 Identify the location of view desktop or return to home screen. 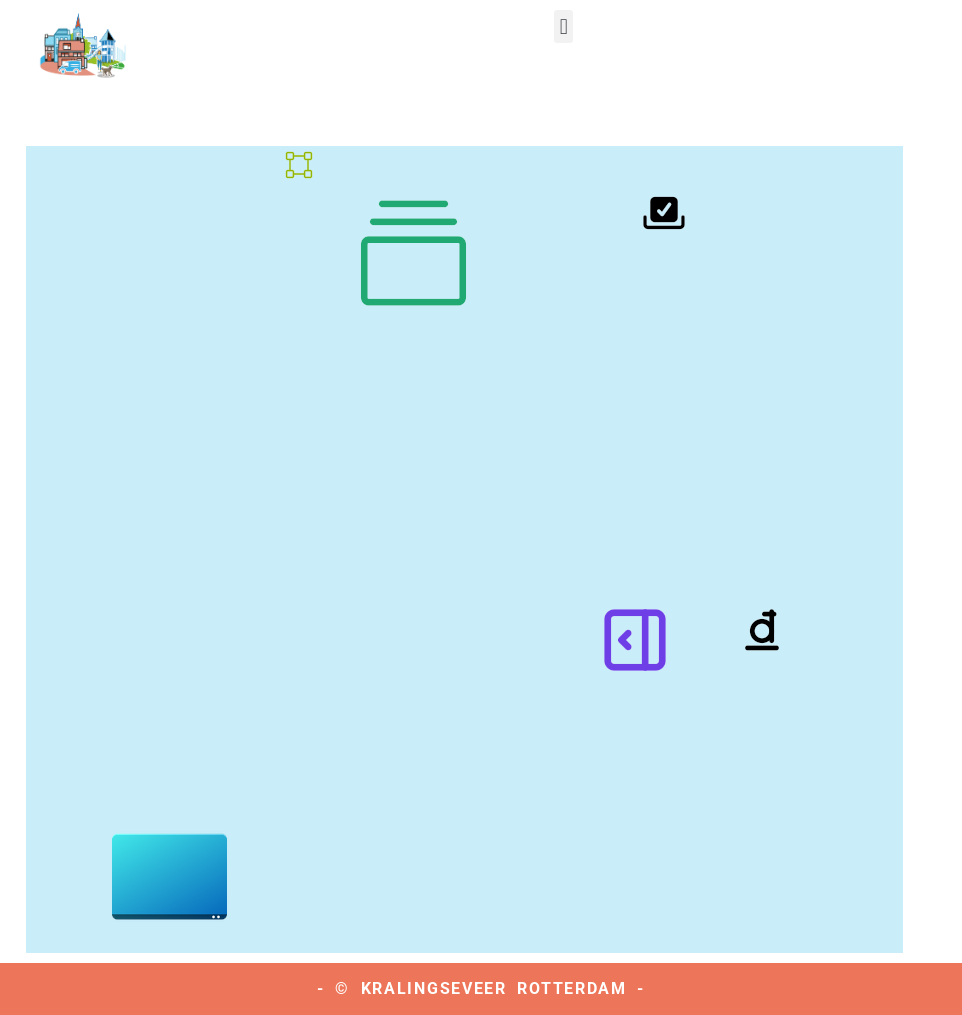
(169, 876).